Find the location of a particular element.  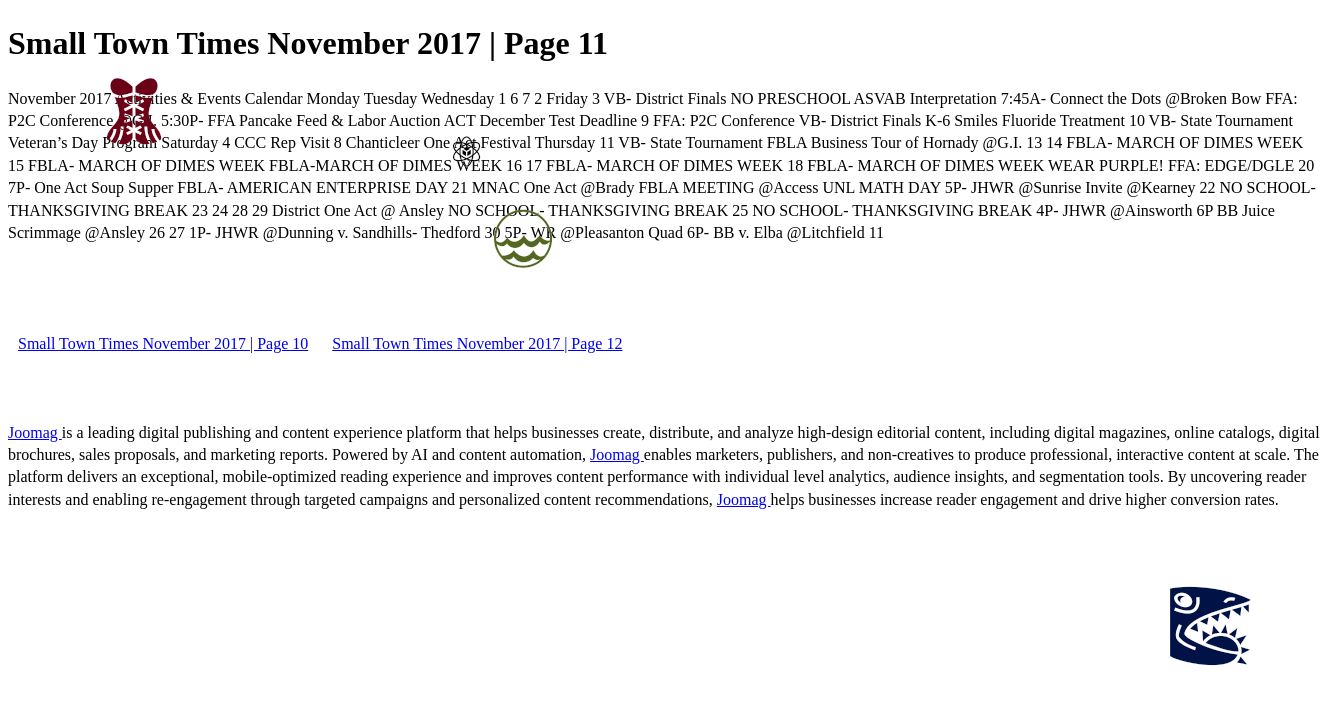

select corset clothing item in game inventory is located at coordinates (134, 110).